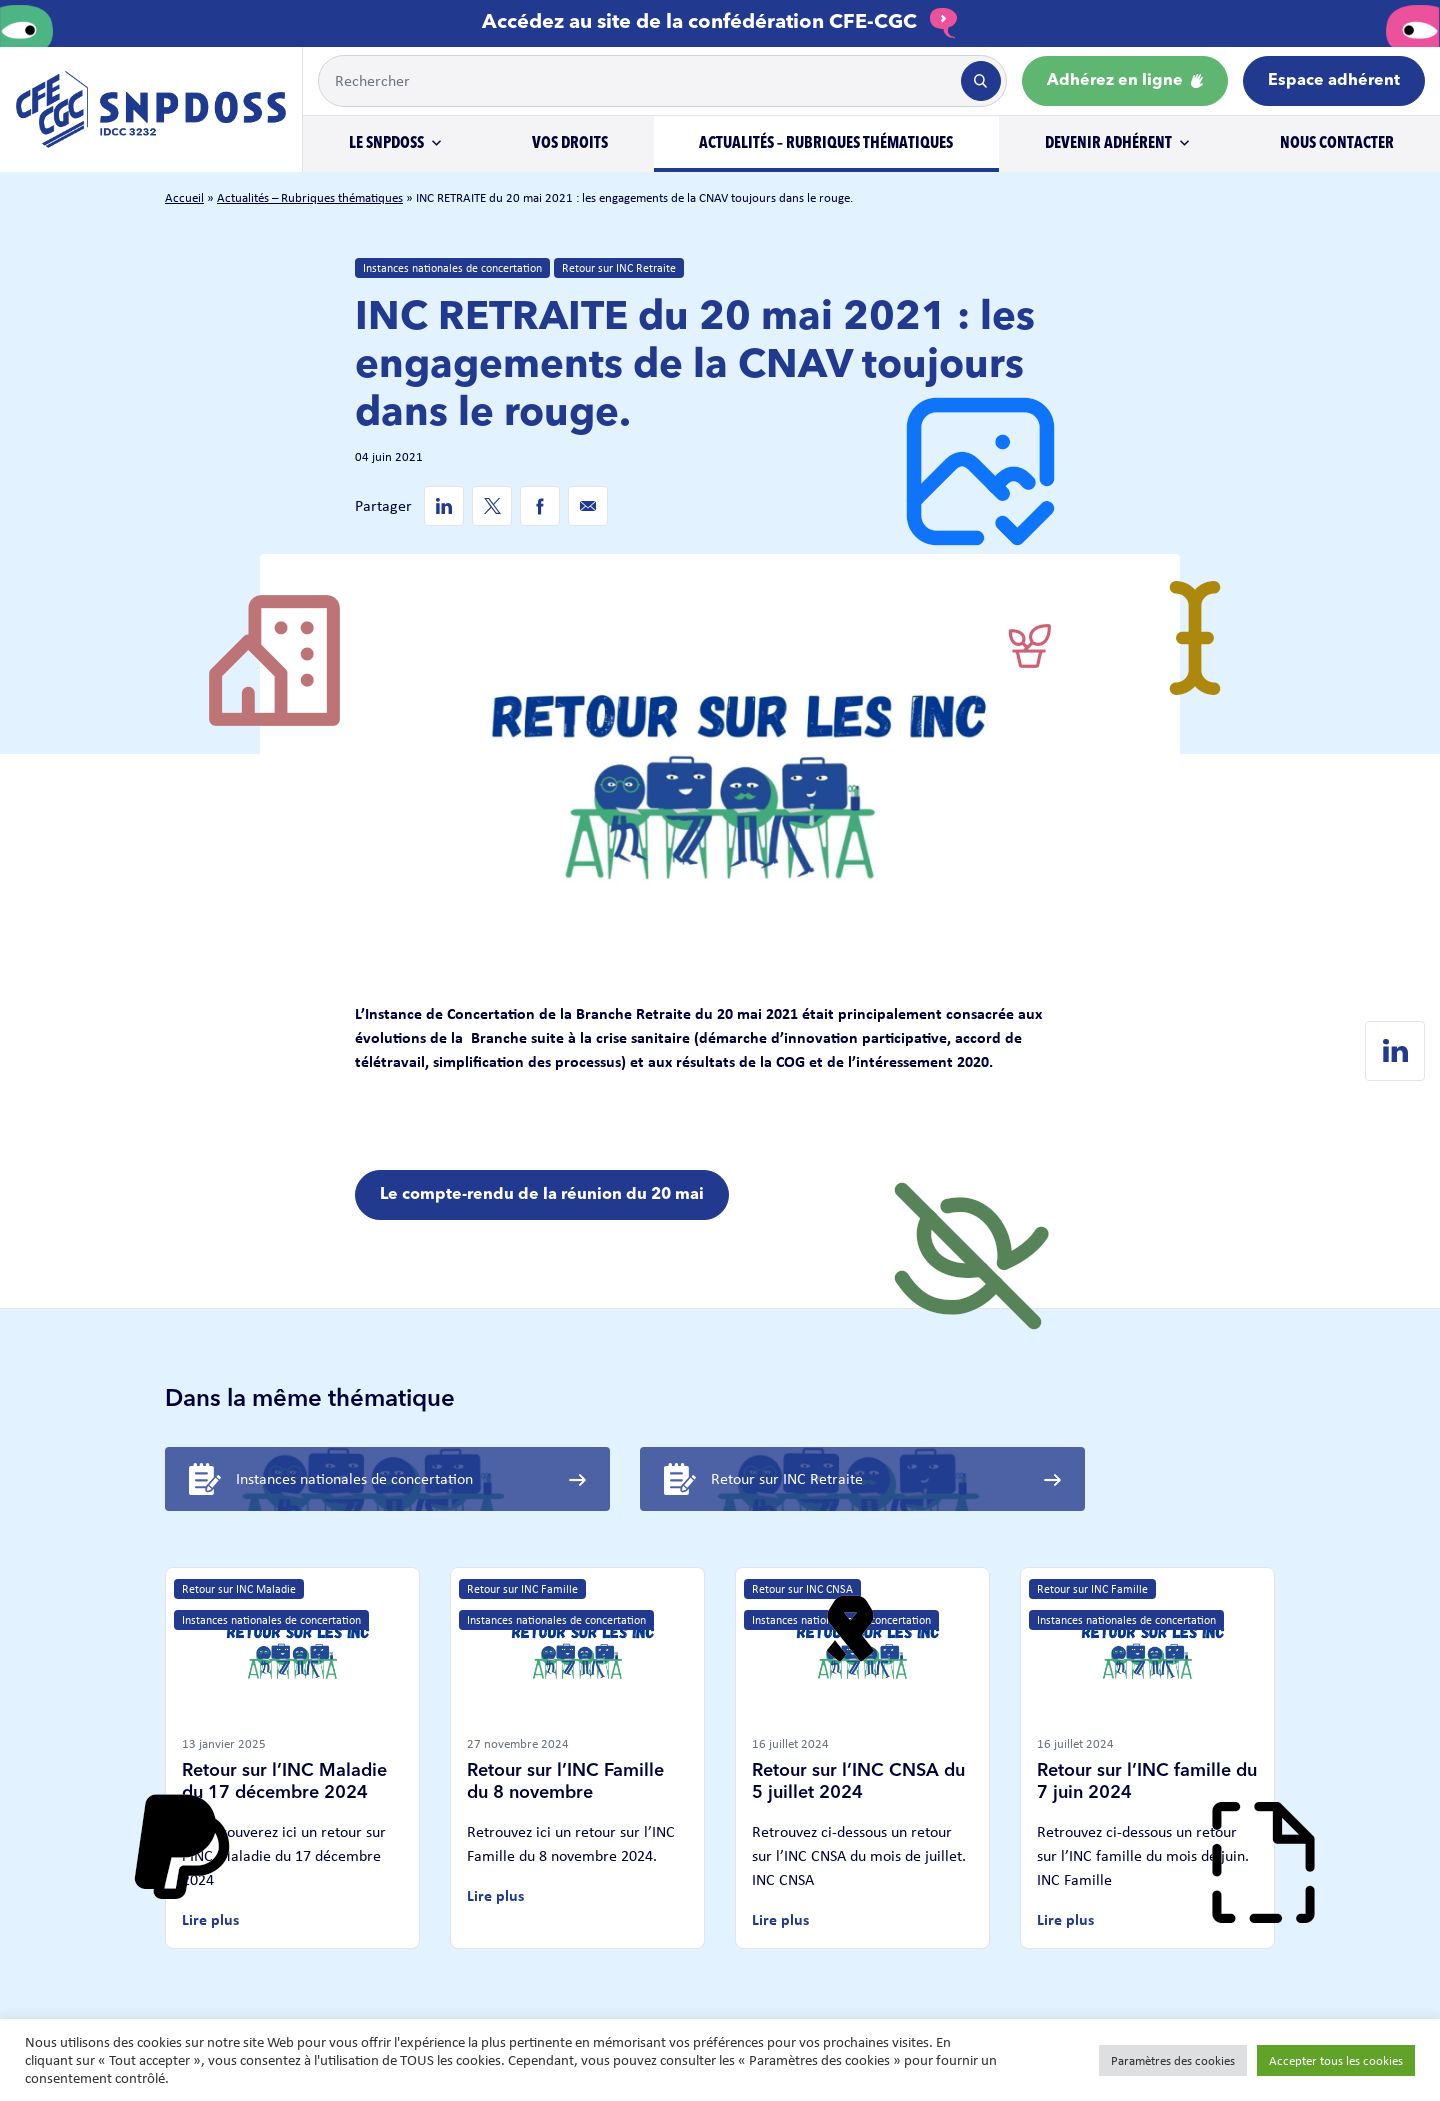  Describe the element at coordinates (1029, 646) in the screenshot. I see `access plant care or gardening features` at that location.